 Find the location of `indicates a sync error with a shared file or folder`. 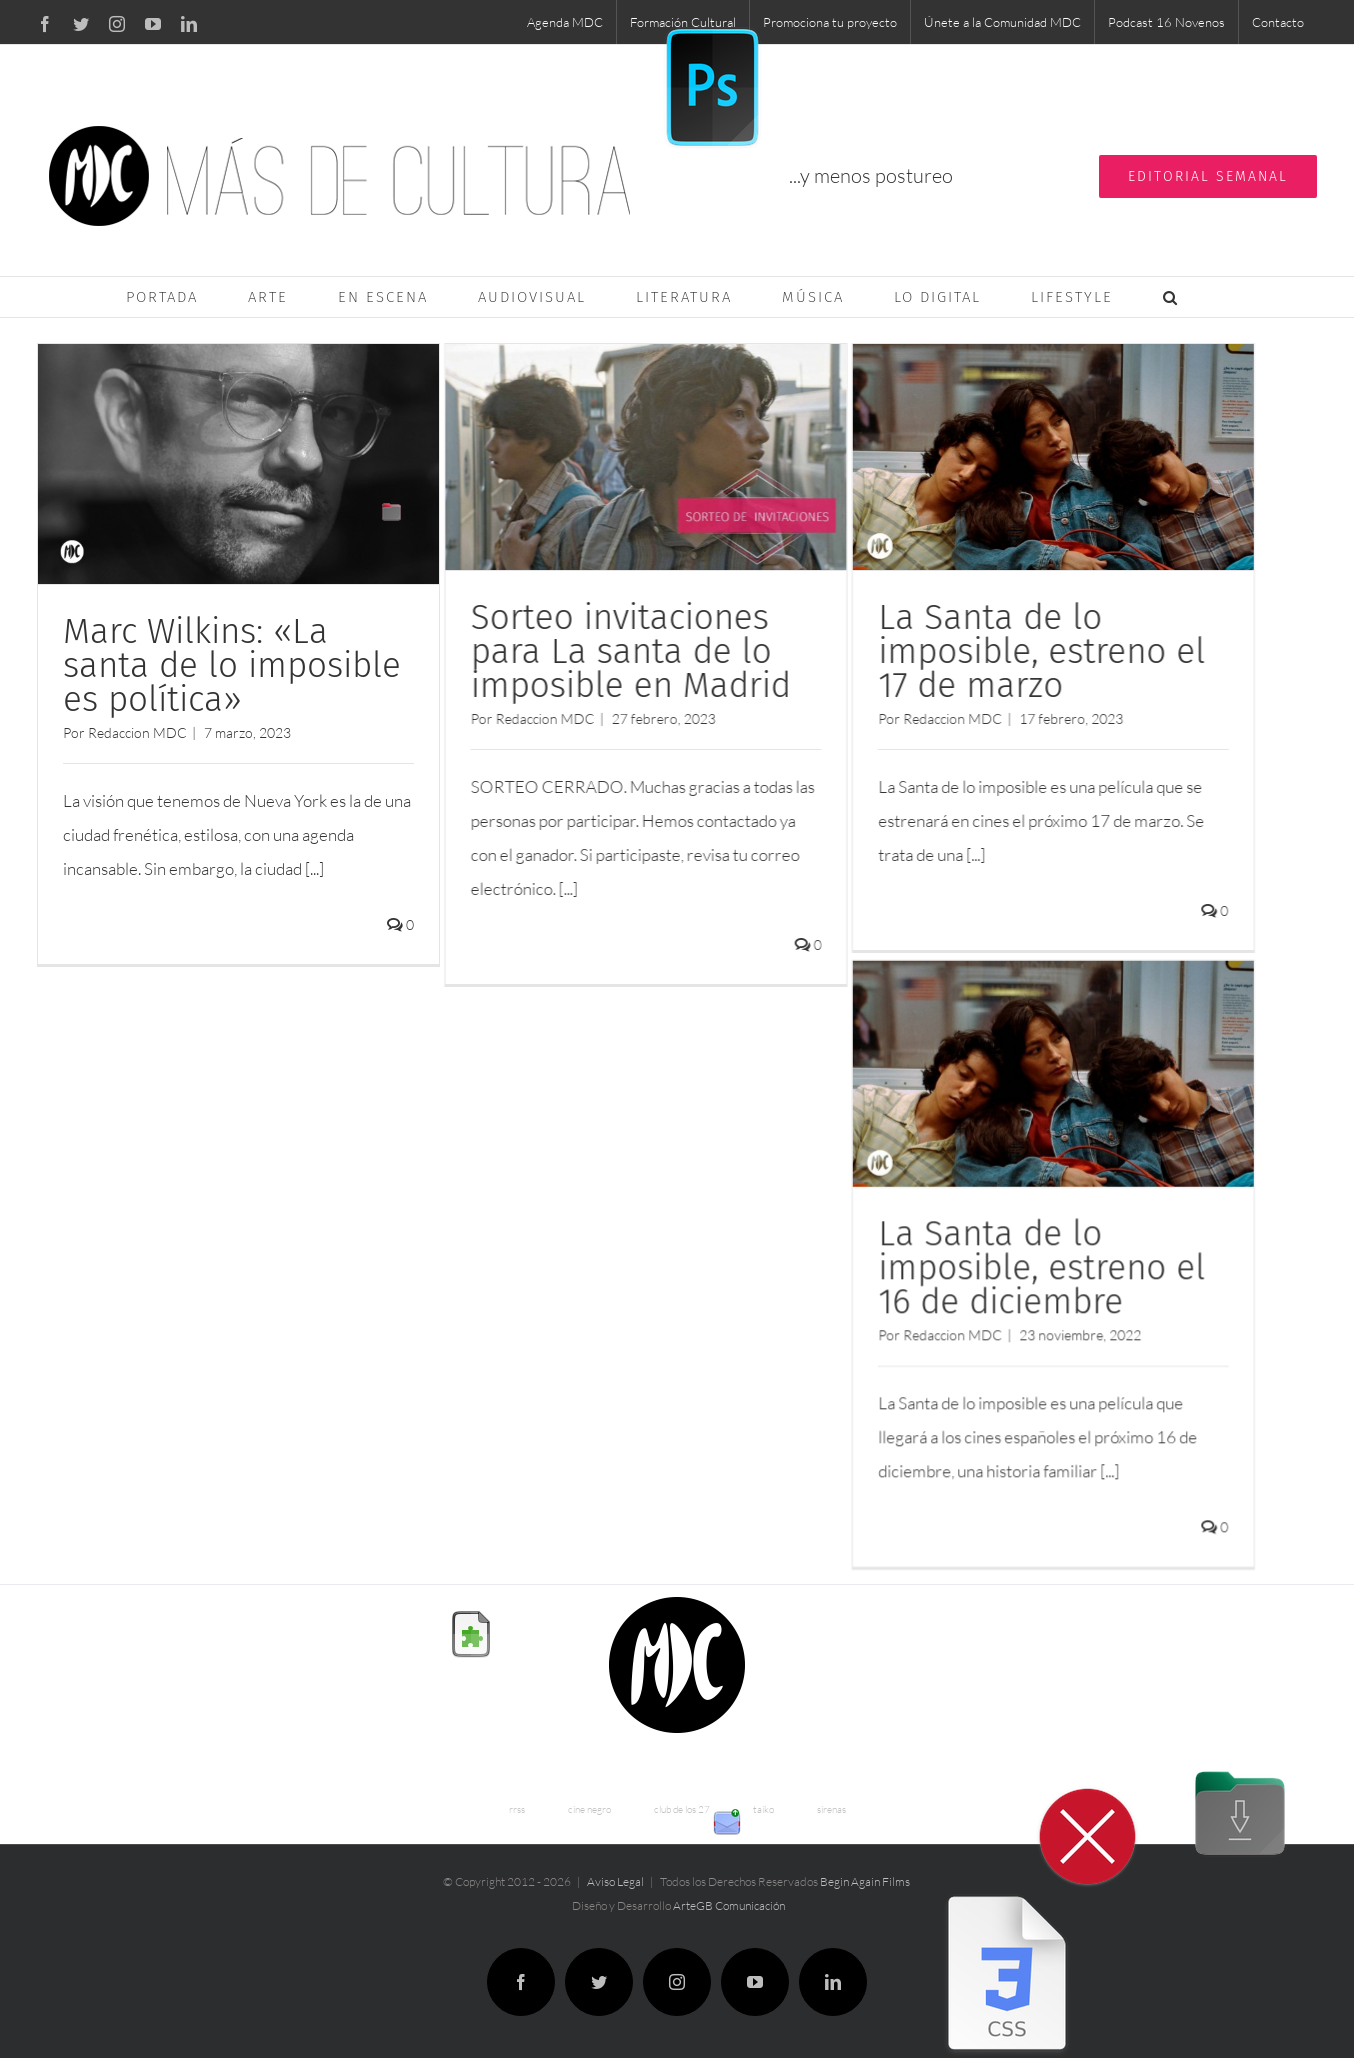

indicates a sync error with a shared file or folder is located at coordinates (1087, 1836).